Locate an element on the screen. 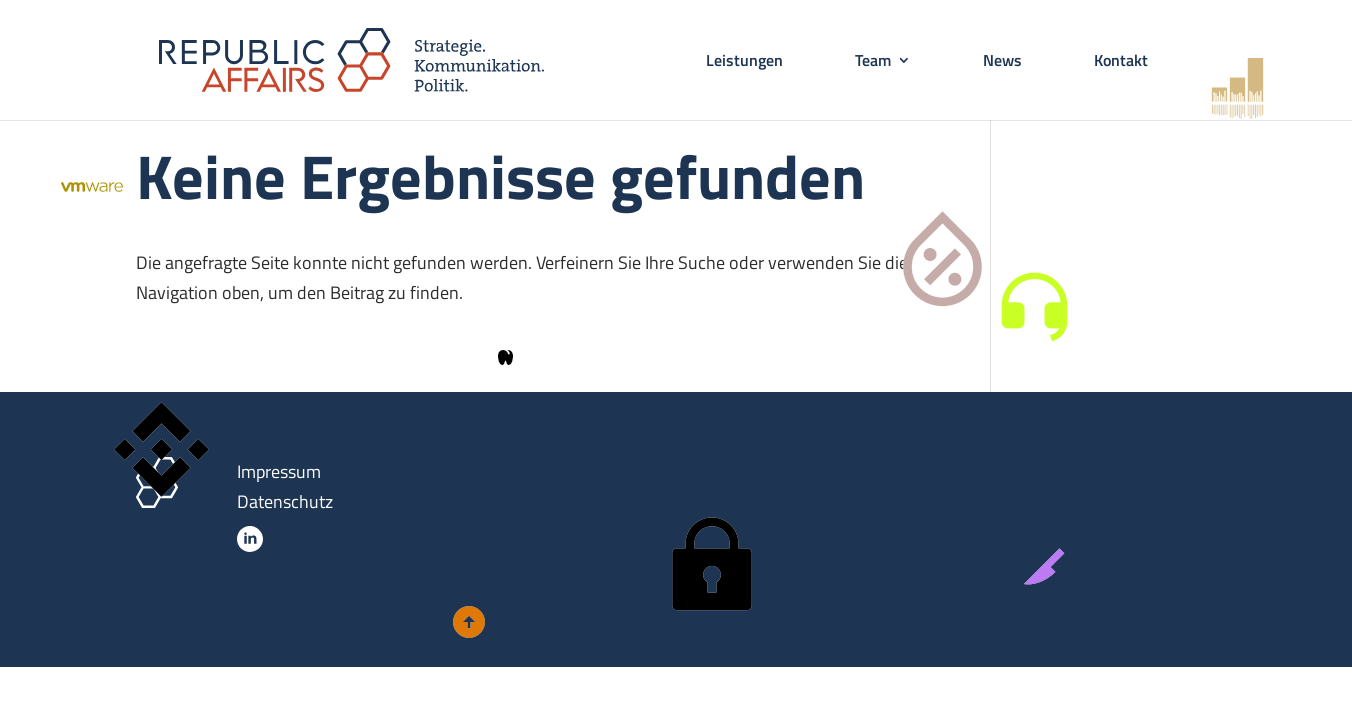 The image size is (1352, 720). indicates a locked or secured item is located at coordinates (712, 566).